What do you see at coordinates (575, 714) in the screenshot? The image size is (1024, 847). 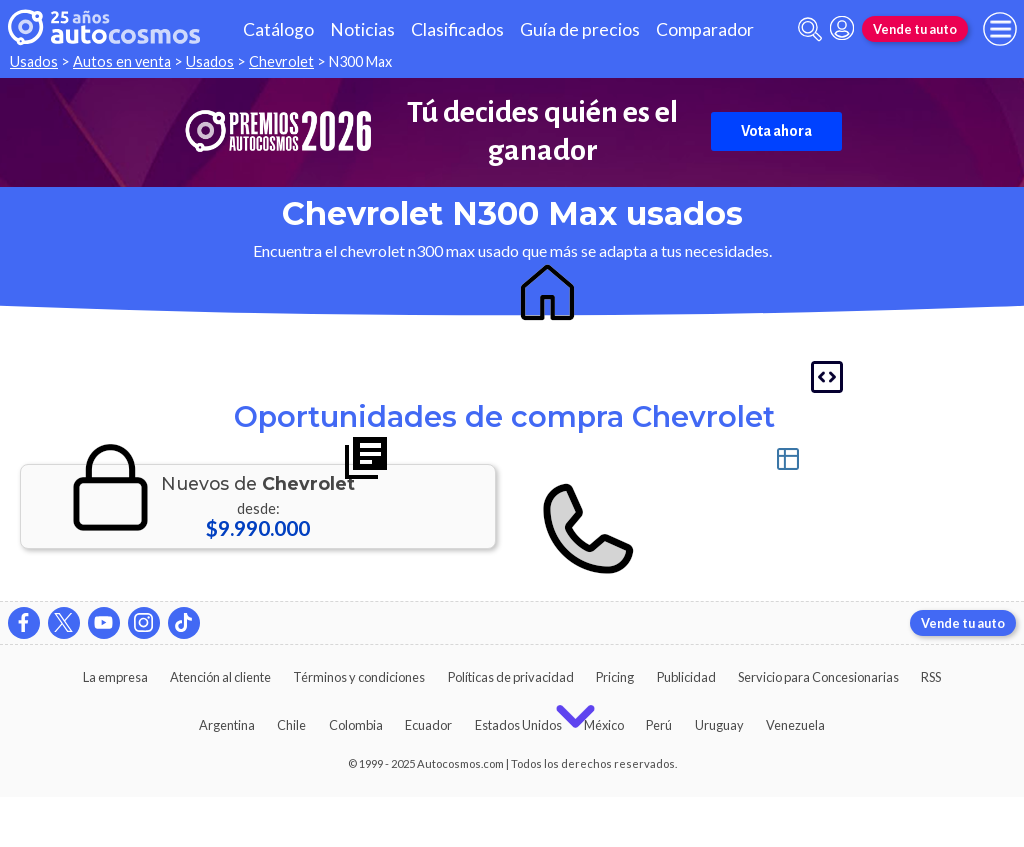 I see `expand a dropdown menu or collapsed section` at bounding box center [575, 714].